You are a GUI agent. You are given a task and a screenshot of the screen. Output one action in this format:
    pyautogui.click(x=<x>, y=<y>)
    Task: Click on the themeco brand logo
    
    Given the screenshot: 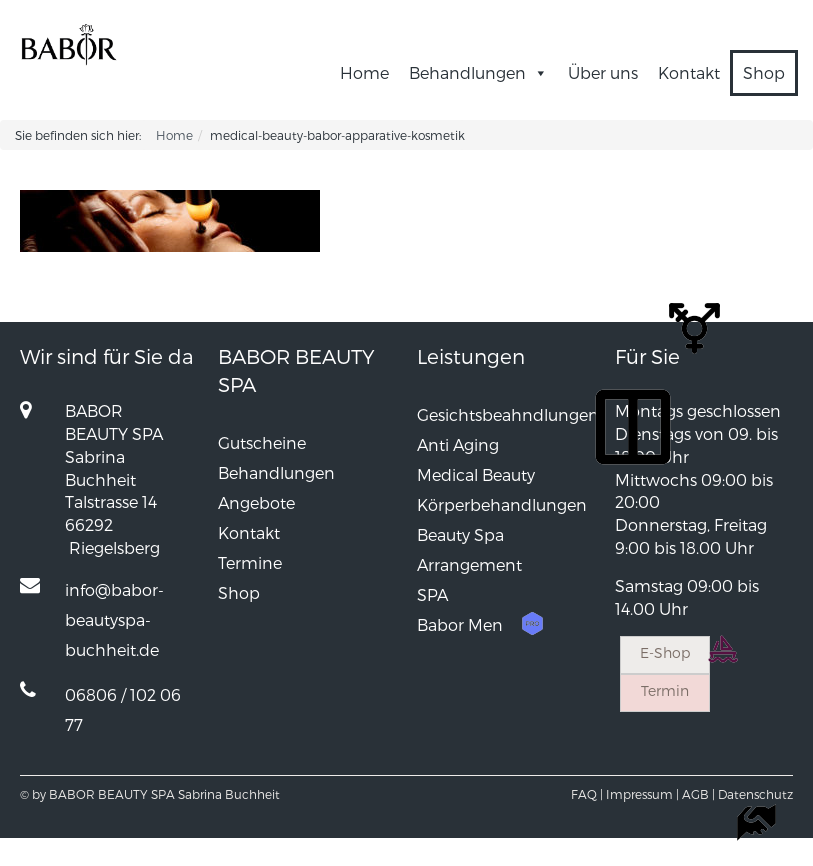 What is the action you would take?
    pyautogui.click(x=532, y=623)
    